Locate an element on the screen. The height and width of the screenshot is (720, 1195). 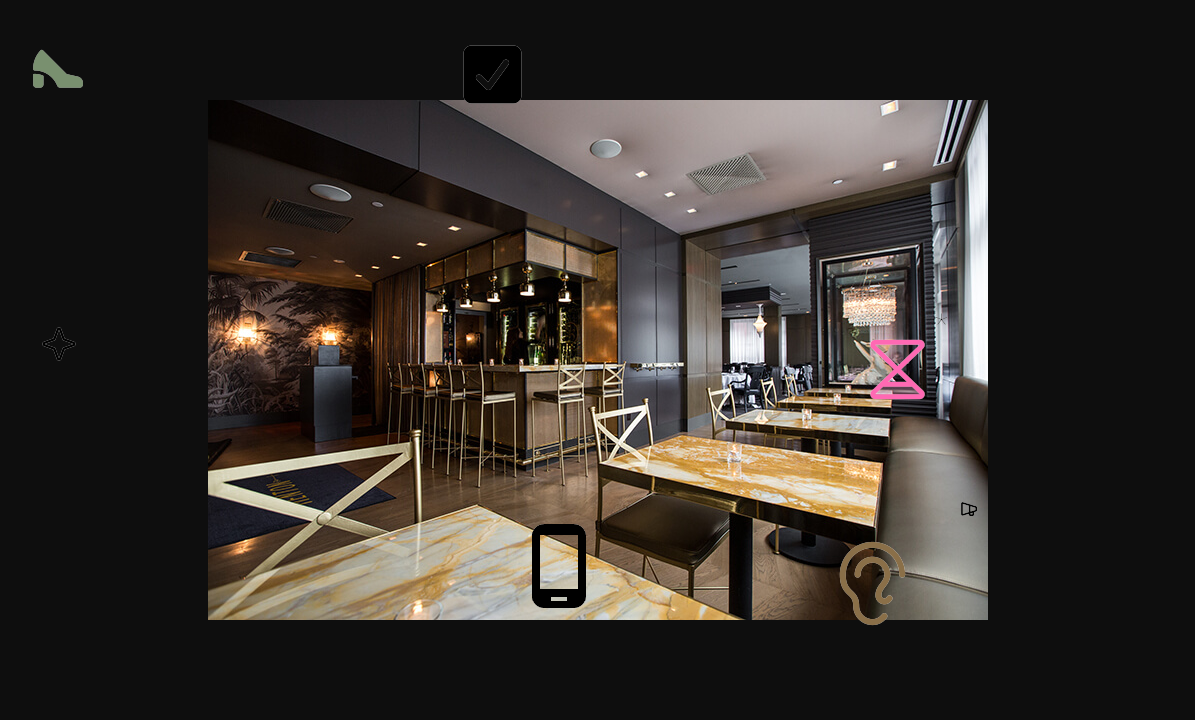
browse women's footwear category is located at coordinates (55, 70).